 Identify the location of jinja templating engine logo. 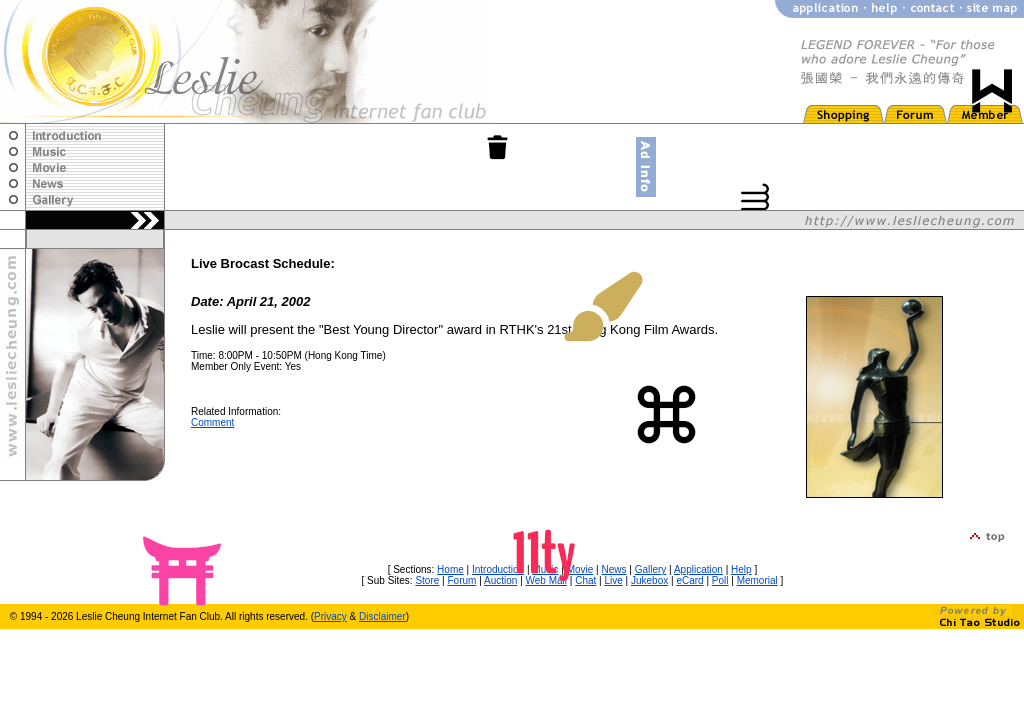
(182, 571).